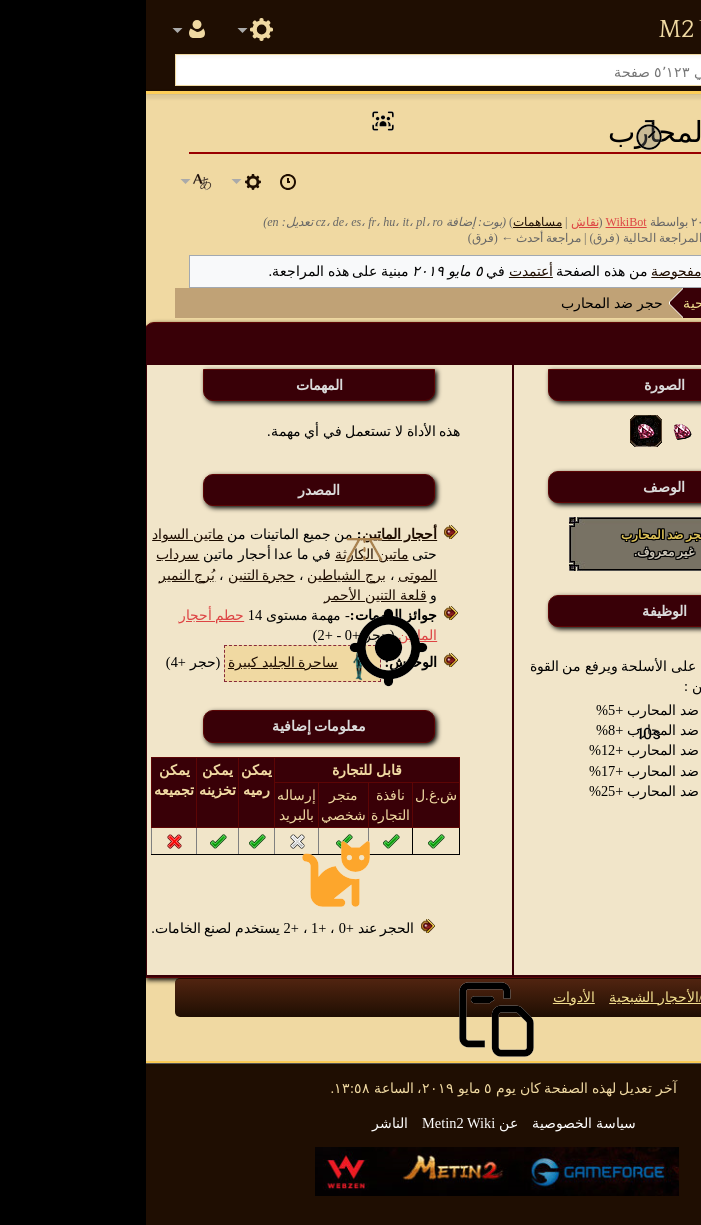 This screenshot has width=701, height=1225. I want to click on center map on current location, so click(388, 647).